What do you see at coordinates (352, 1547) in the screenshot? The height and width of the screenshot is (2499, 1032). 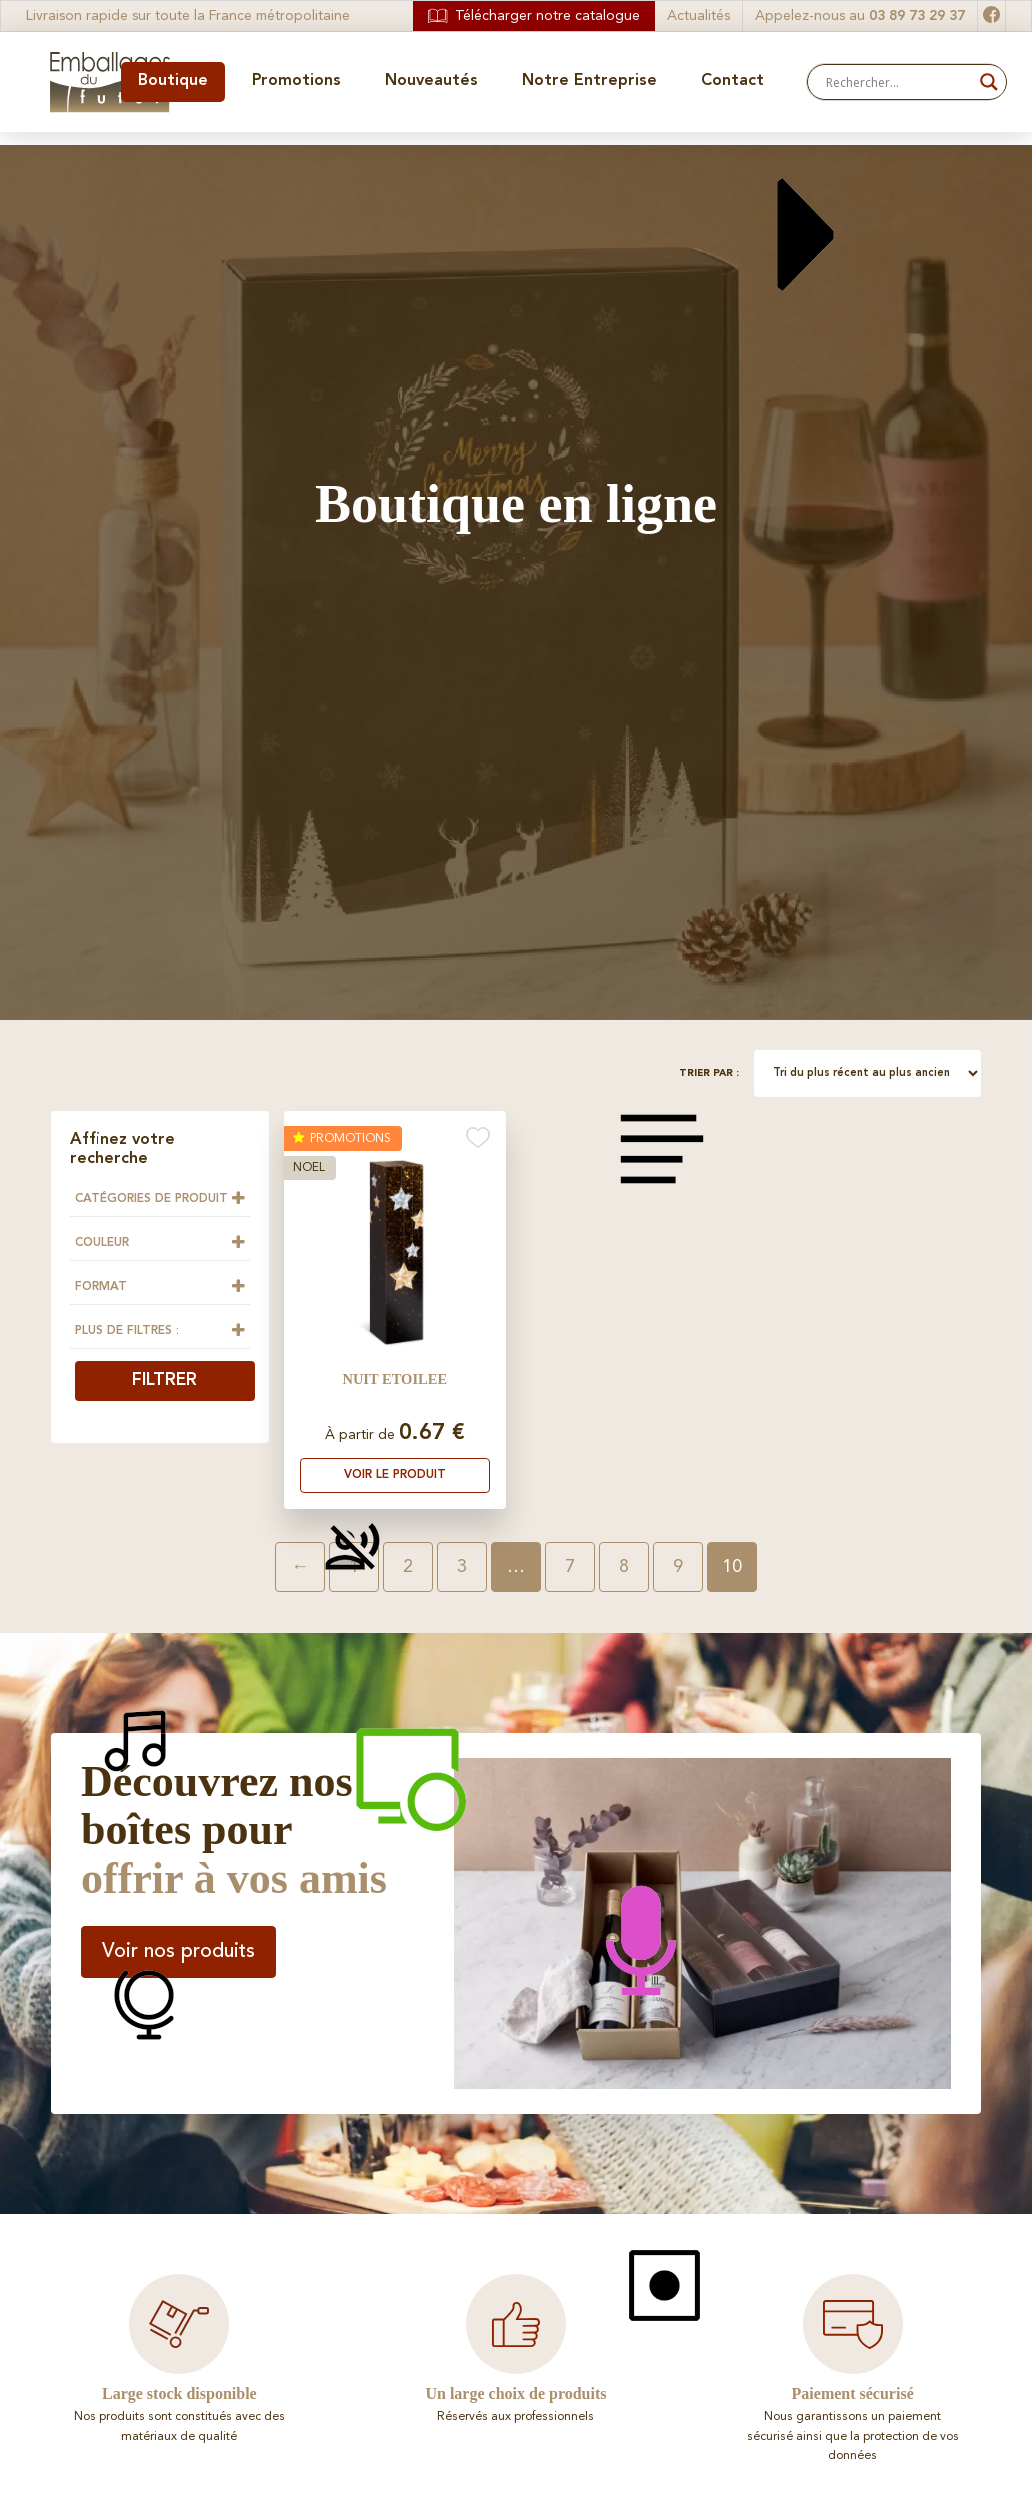 I see `mute voice narration or screen reader` at bounding box center [352, 1547].